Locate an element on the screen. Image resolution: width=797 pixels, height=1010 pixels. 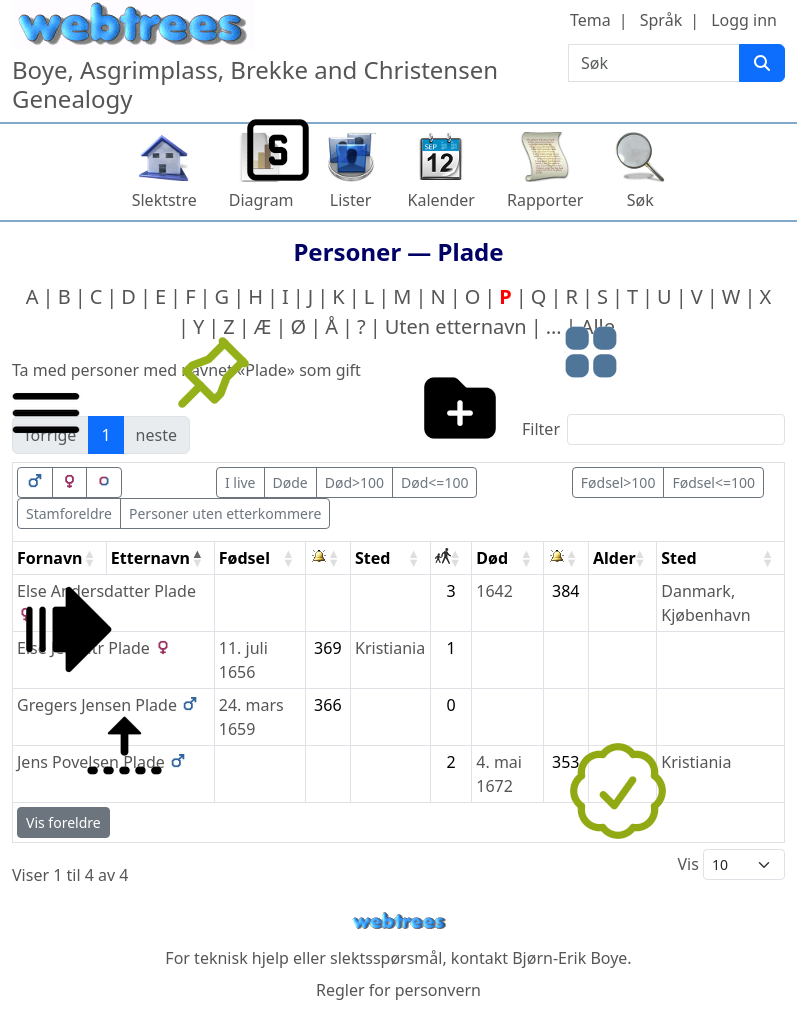
pin item to keep it visible is located at coordinates (212, 373).